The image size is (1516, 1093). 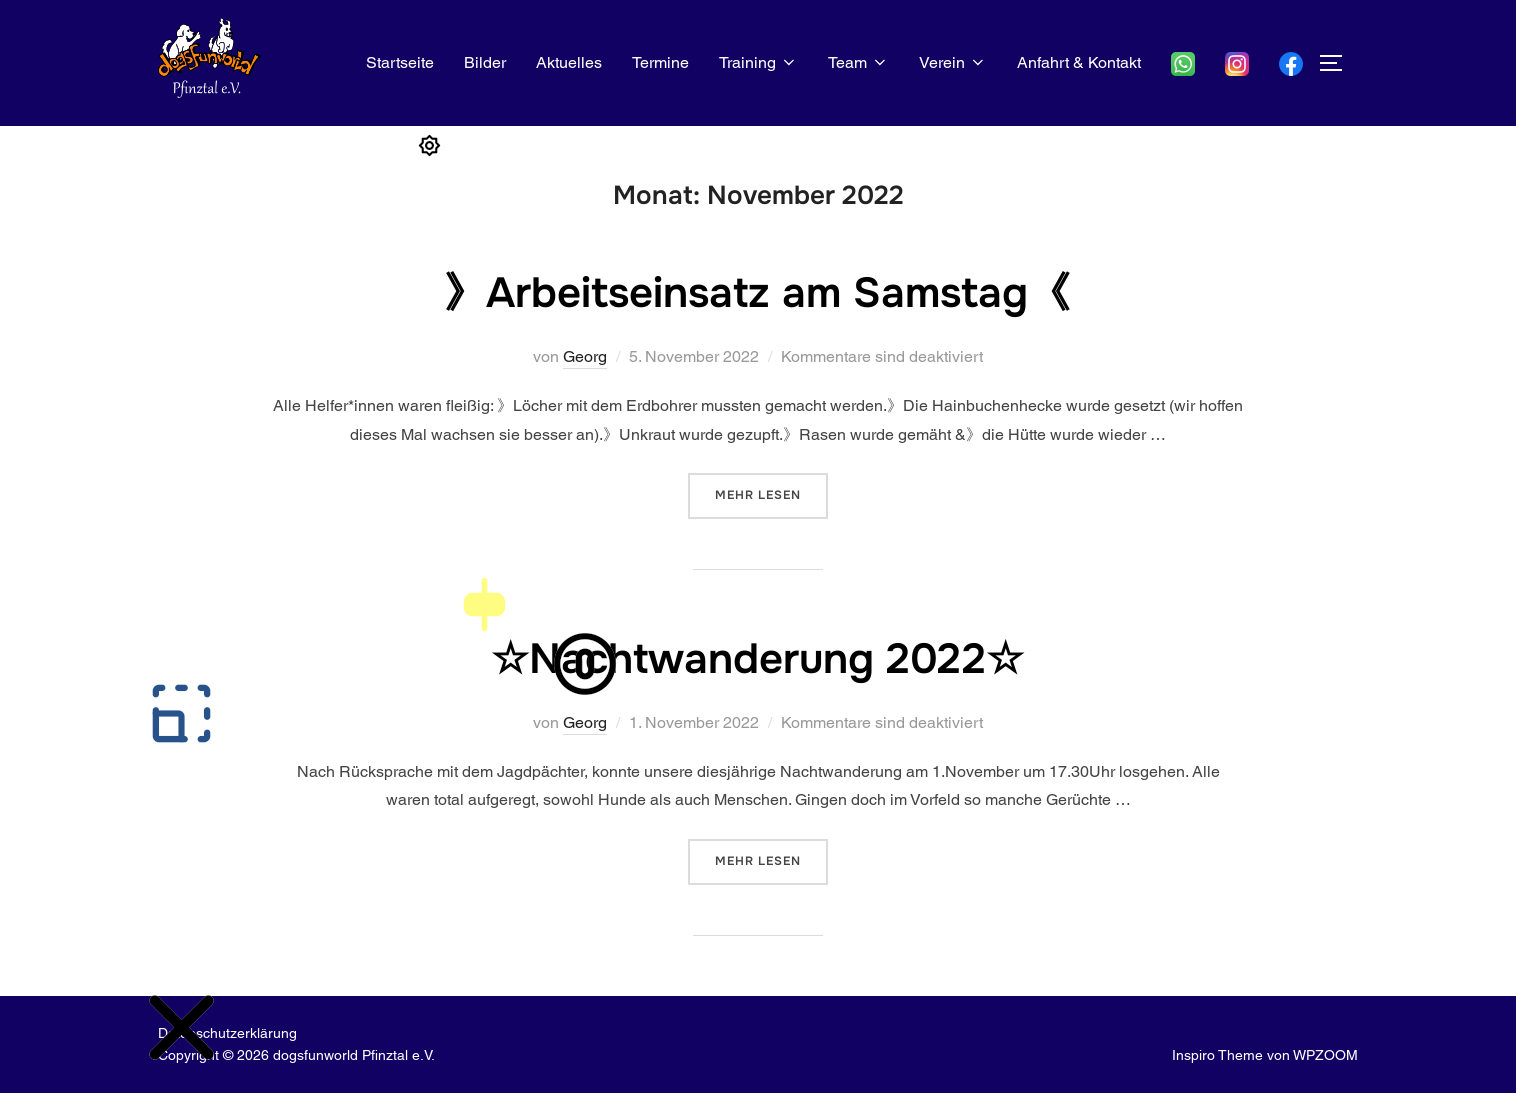 What do you see at coordinates (484, 604) in the screenshot?
I see `center align content horizontally` at bounding box center [484, 604].